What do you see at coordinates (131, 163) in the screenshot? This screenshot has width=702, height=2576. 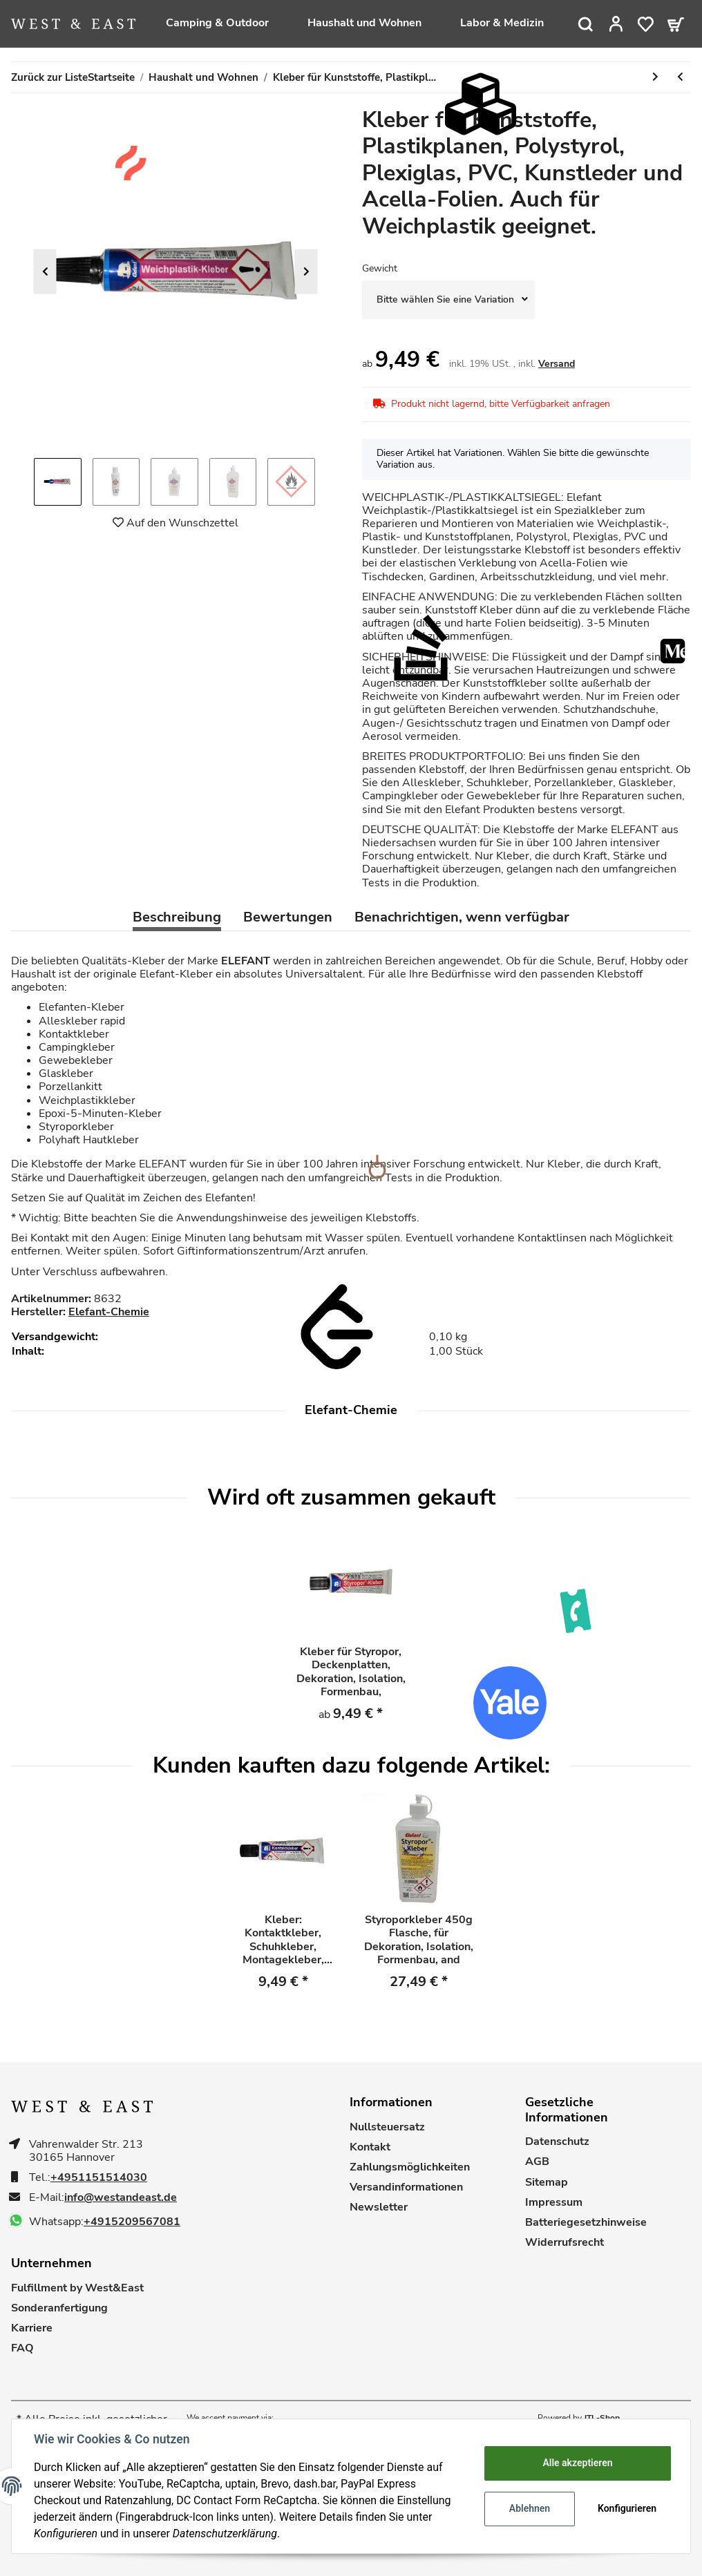 I see `hotjar analytics and feedback tool logo` at bounding box center [131, 163].